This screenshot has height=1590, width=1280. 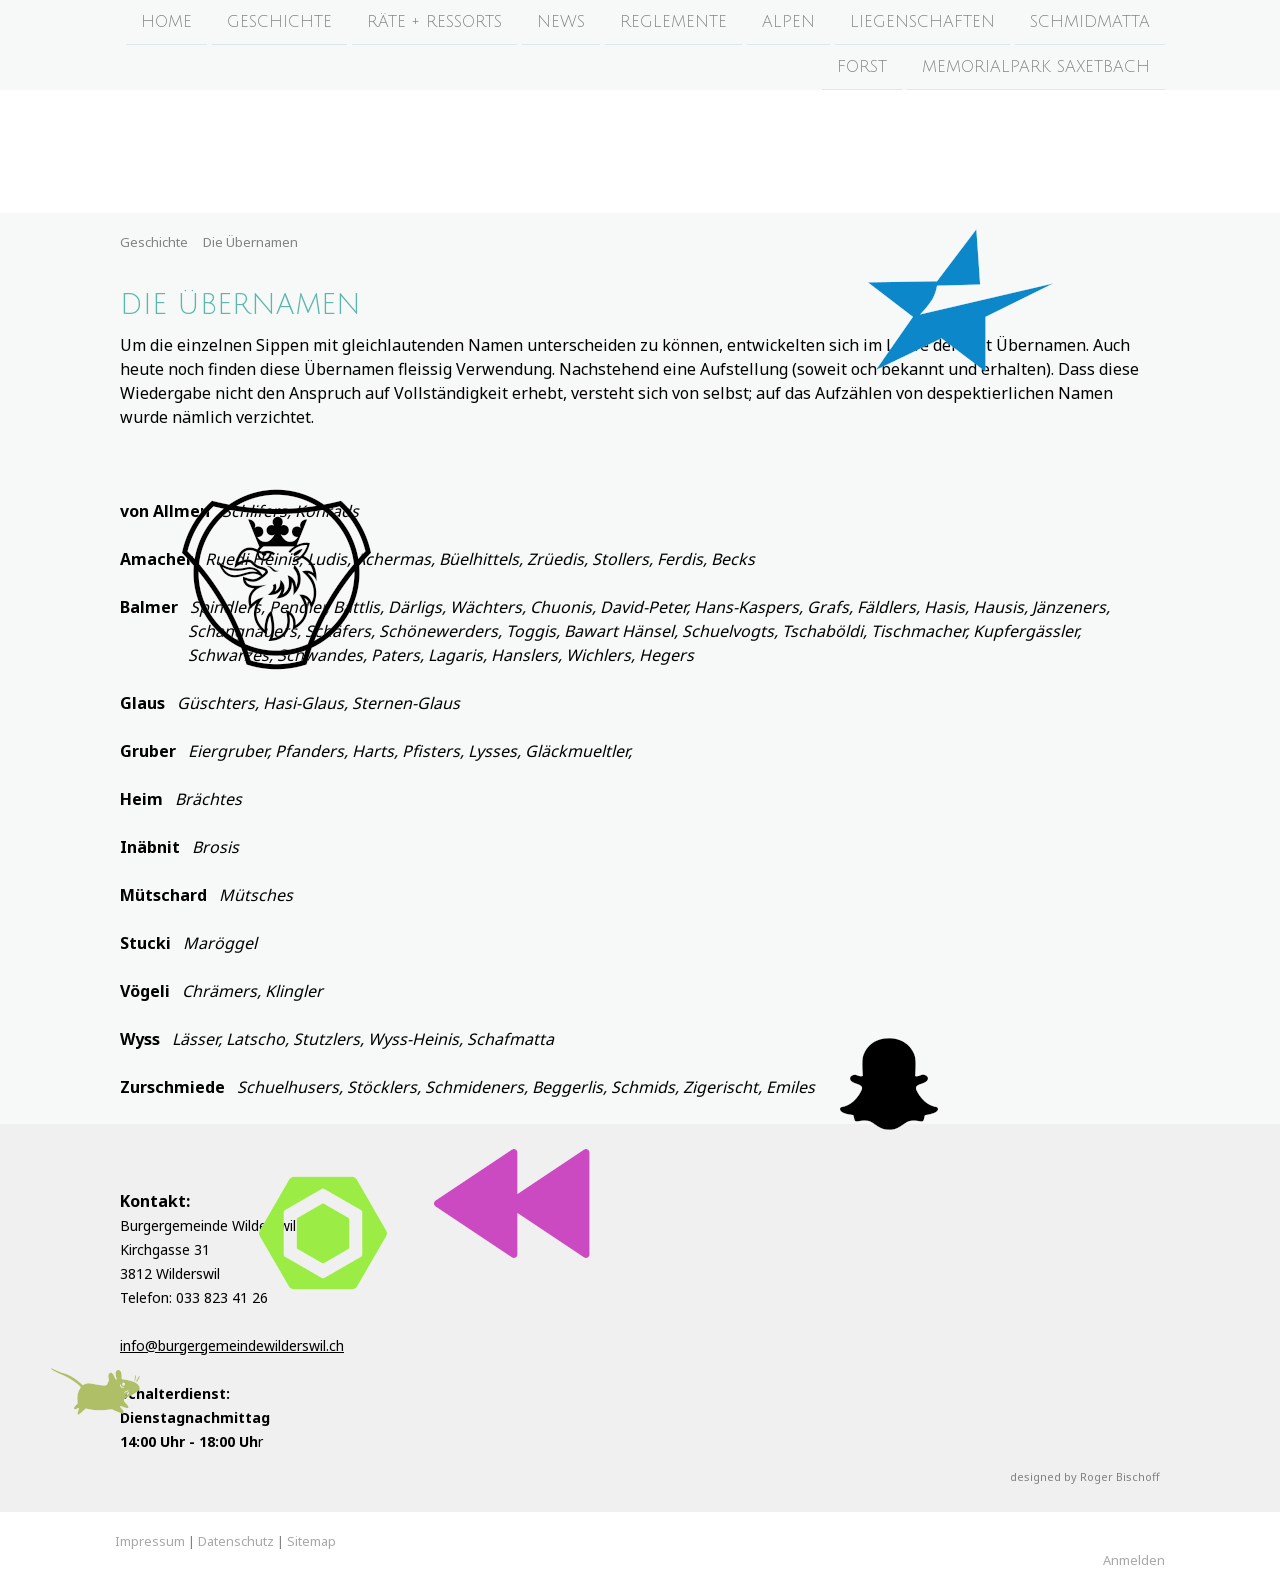 I want to click on visit the ESEA gaming platform, so click(x=960, y=300).